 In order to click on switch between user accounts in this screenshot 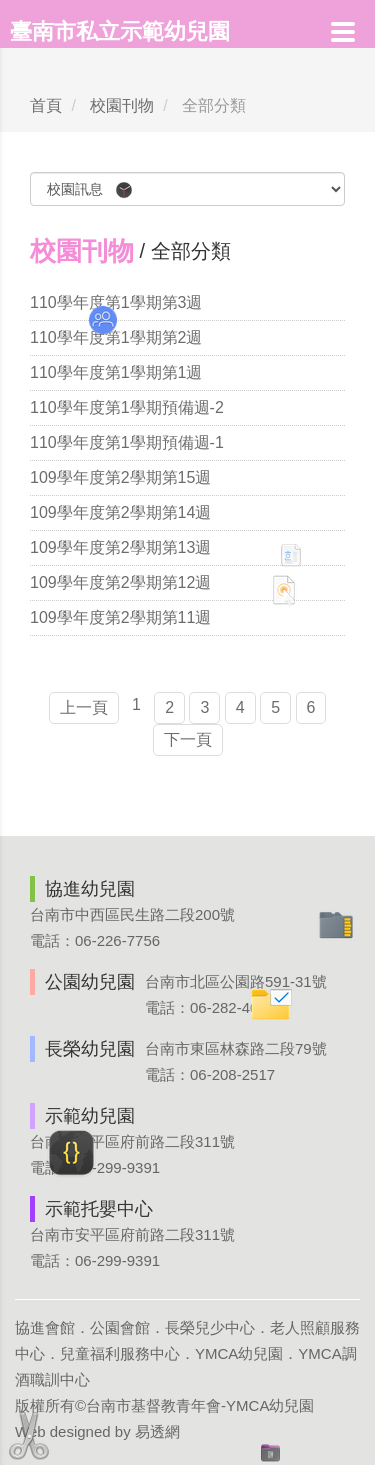, I will do `click(103, 320)`.